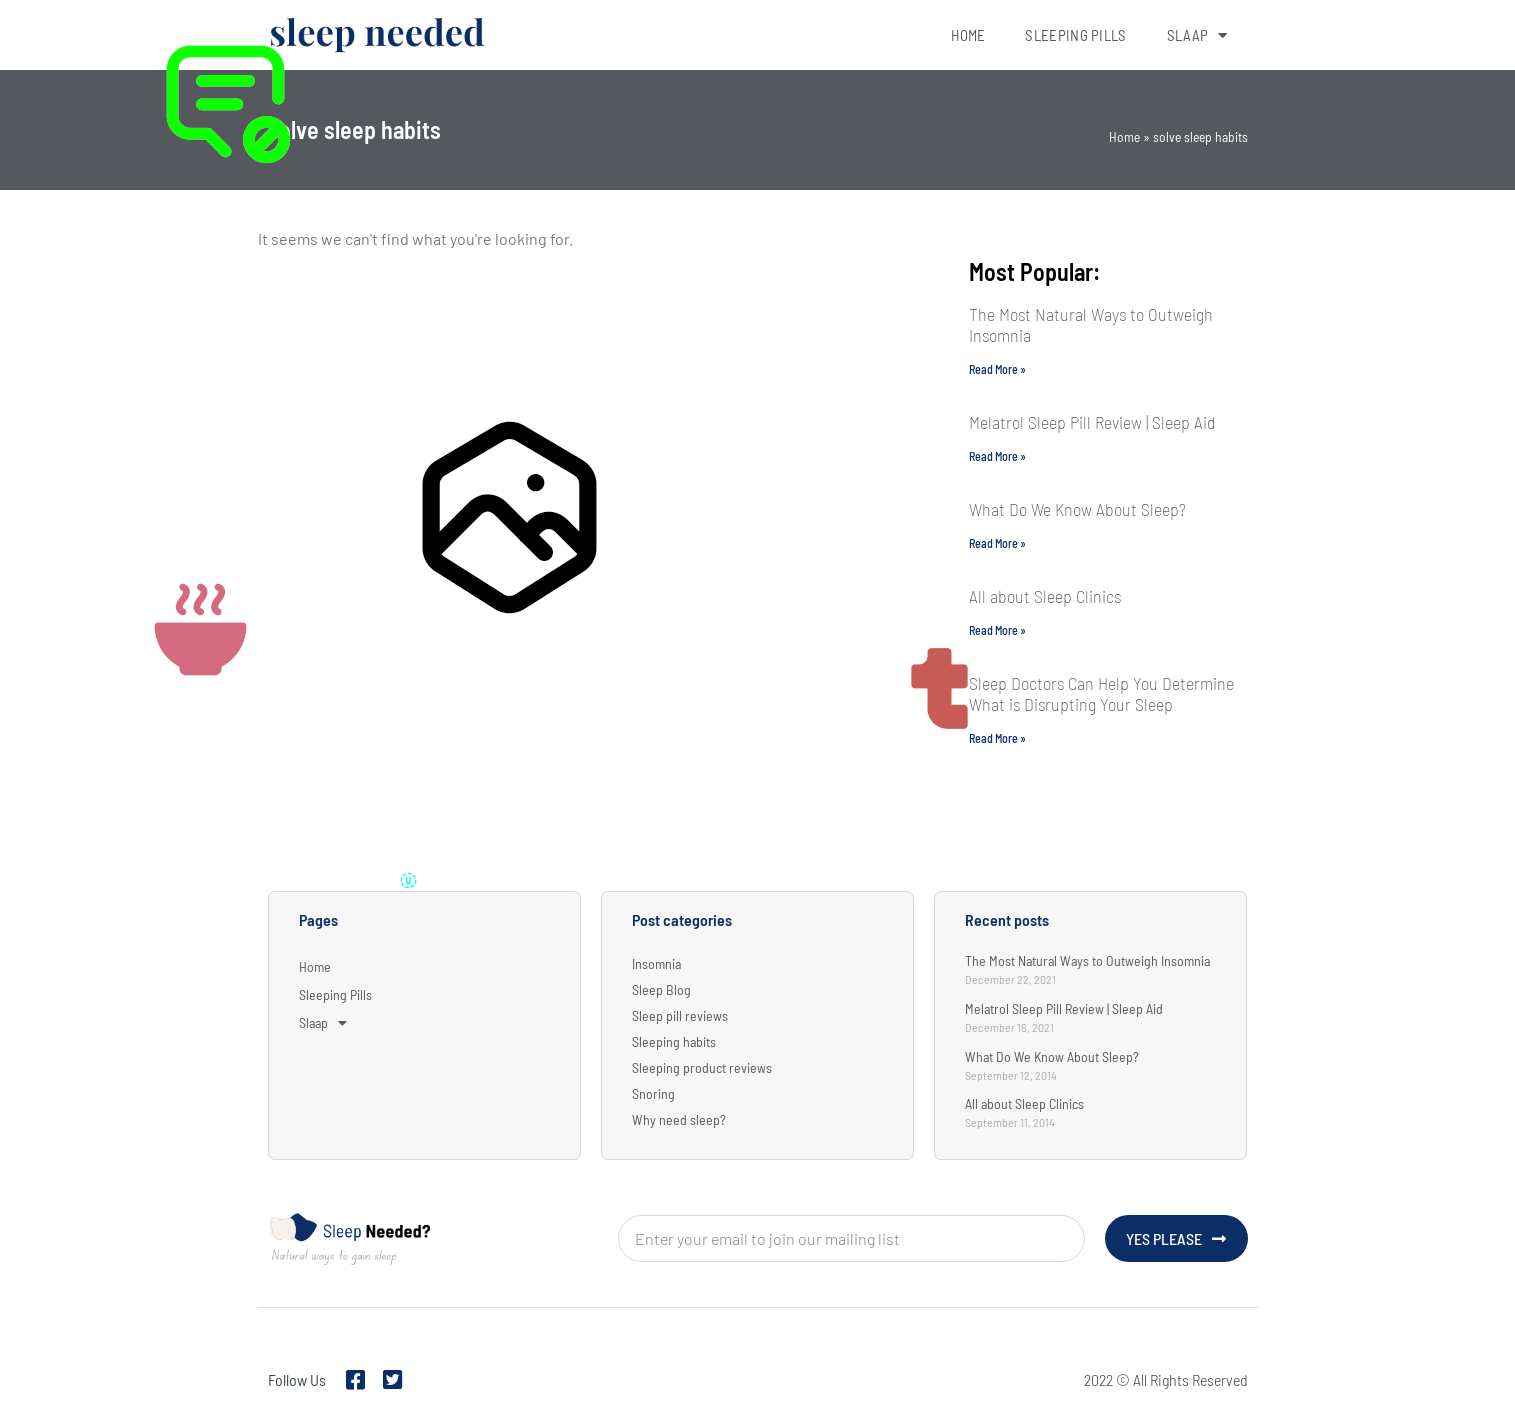  What do you see at coordinates (200, 629) in the screenshot?
I see `view hot food or soup options` at bounding box center [200, 629].